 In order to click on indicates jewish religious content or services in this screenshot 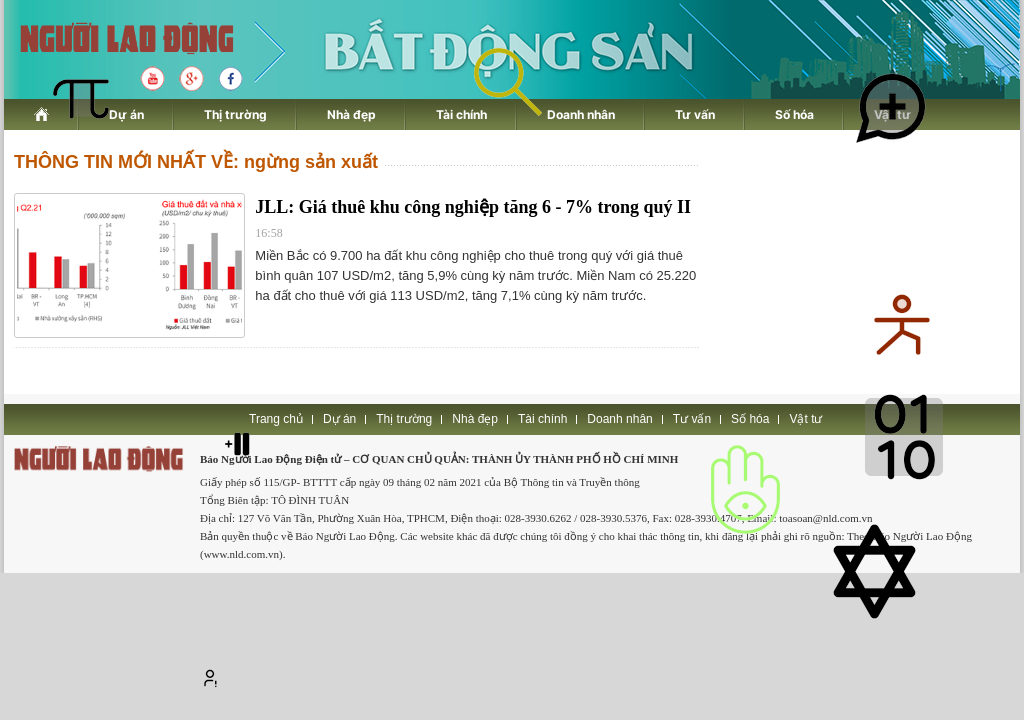, I will do `click(874, 571)`.